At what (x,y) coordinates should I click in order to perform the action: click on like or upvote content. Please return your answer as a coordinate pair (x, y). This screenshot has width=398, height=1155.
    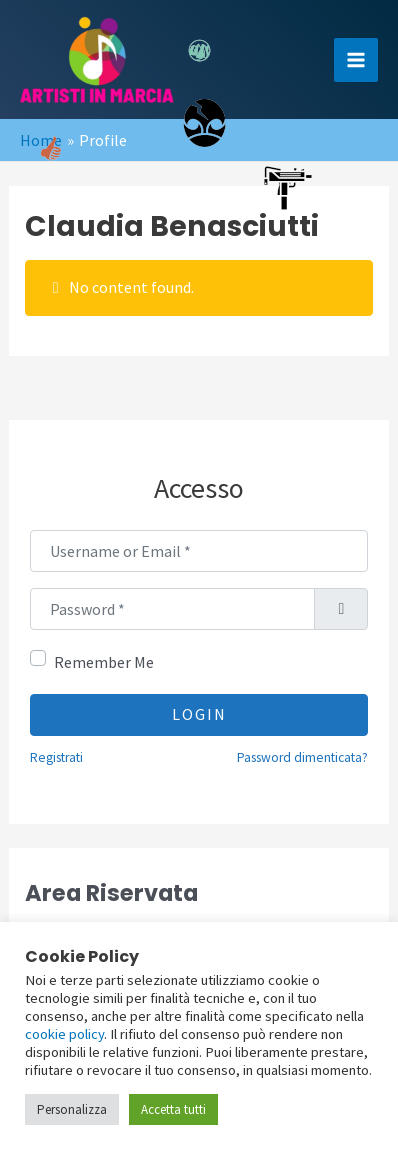
    Looking at the image, I should click on (51, 148).